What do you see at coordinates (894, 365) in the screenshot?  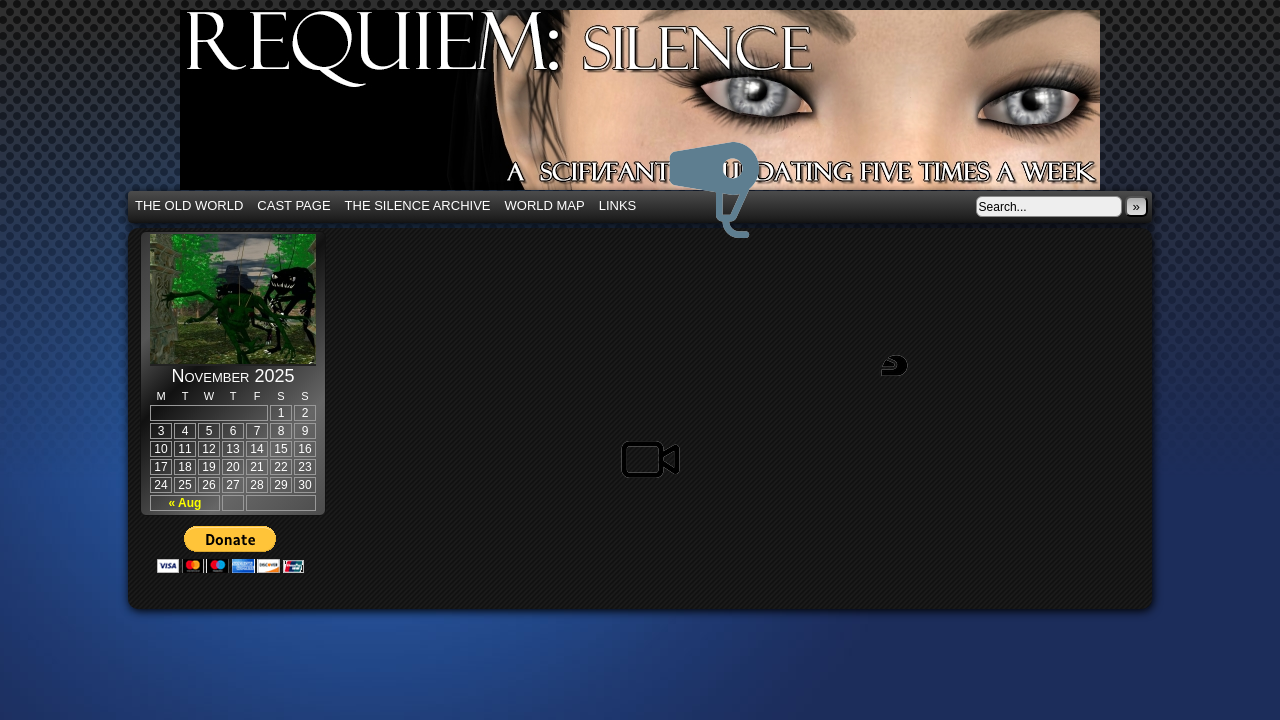 I see `access motorsports or racing content` at bounding box center [894, 365].